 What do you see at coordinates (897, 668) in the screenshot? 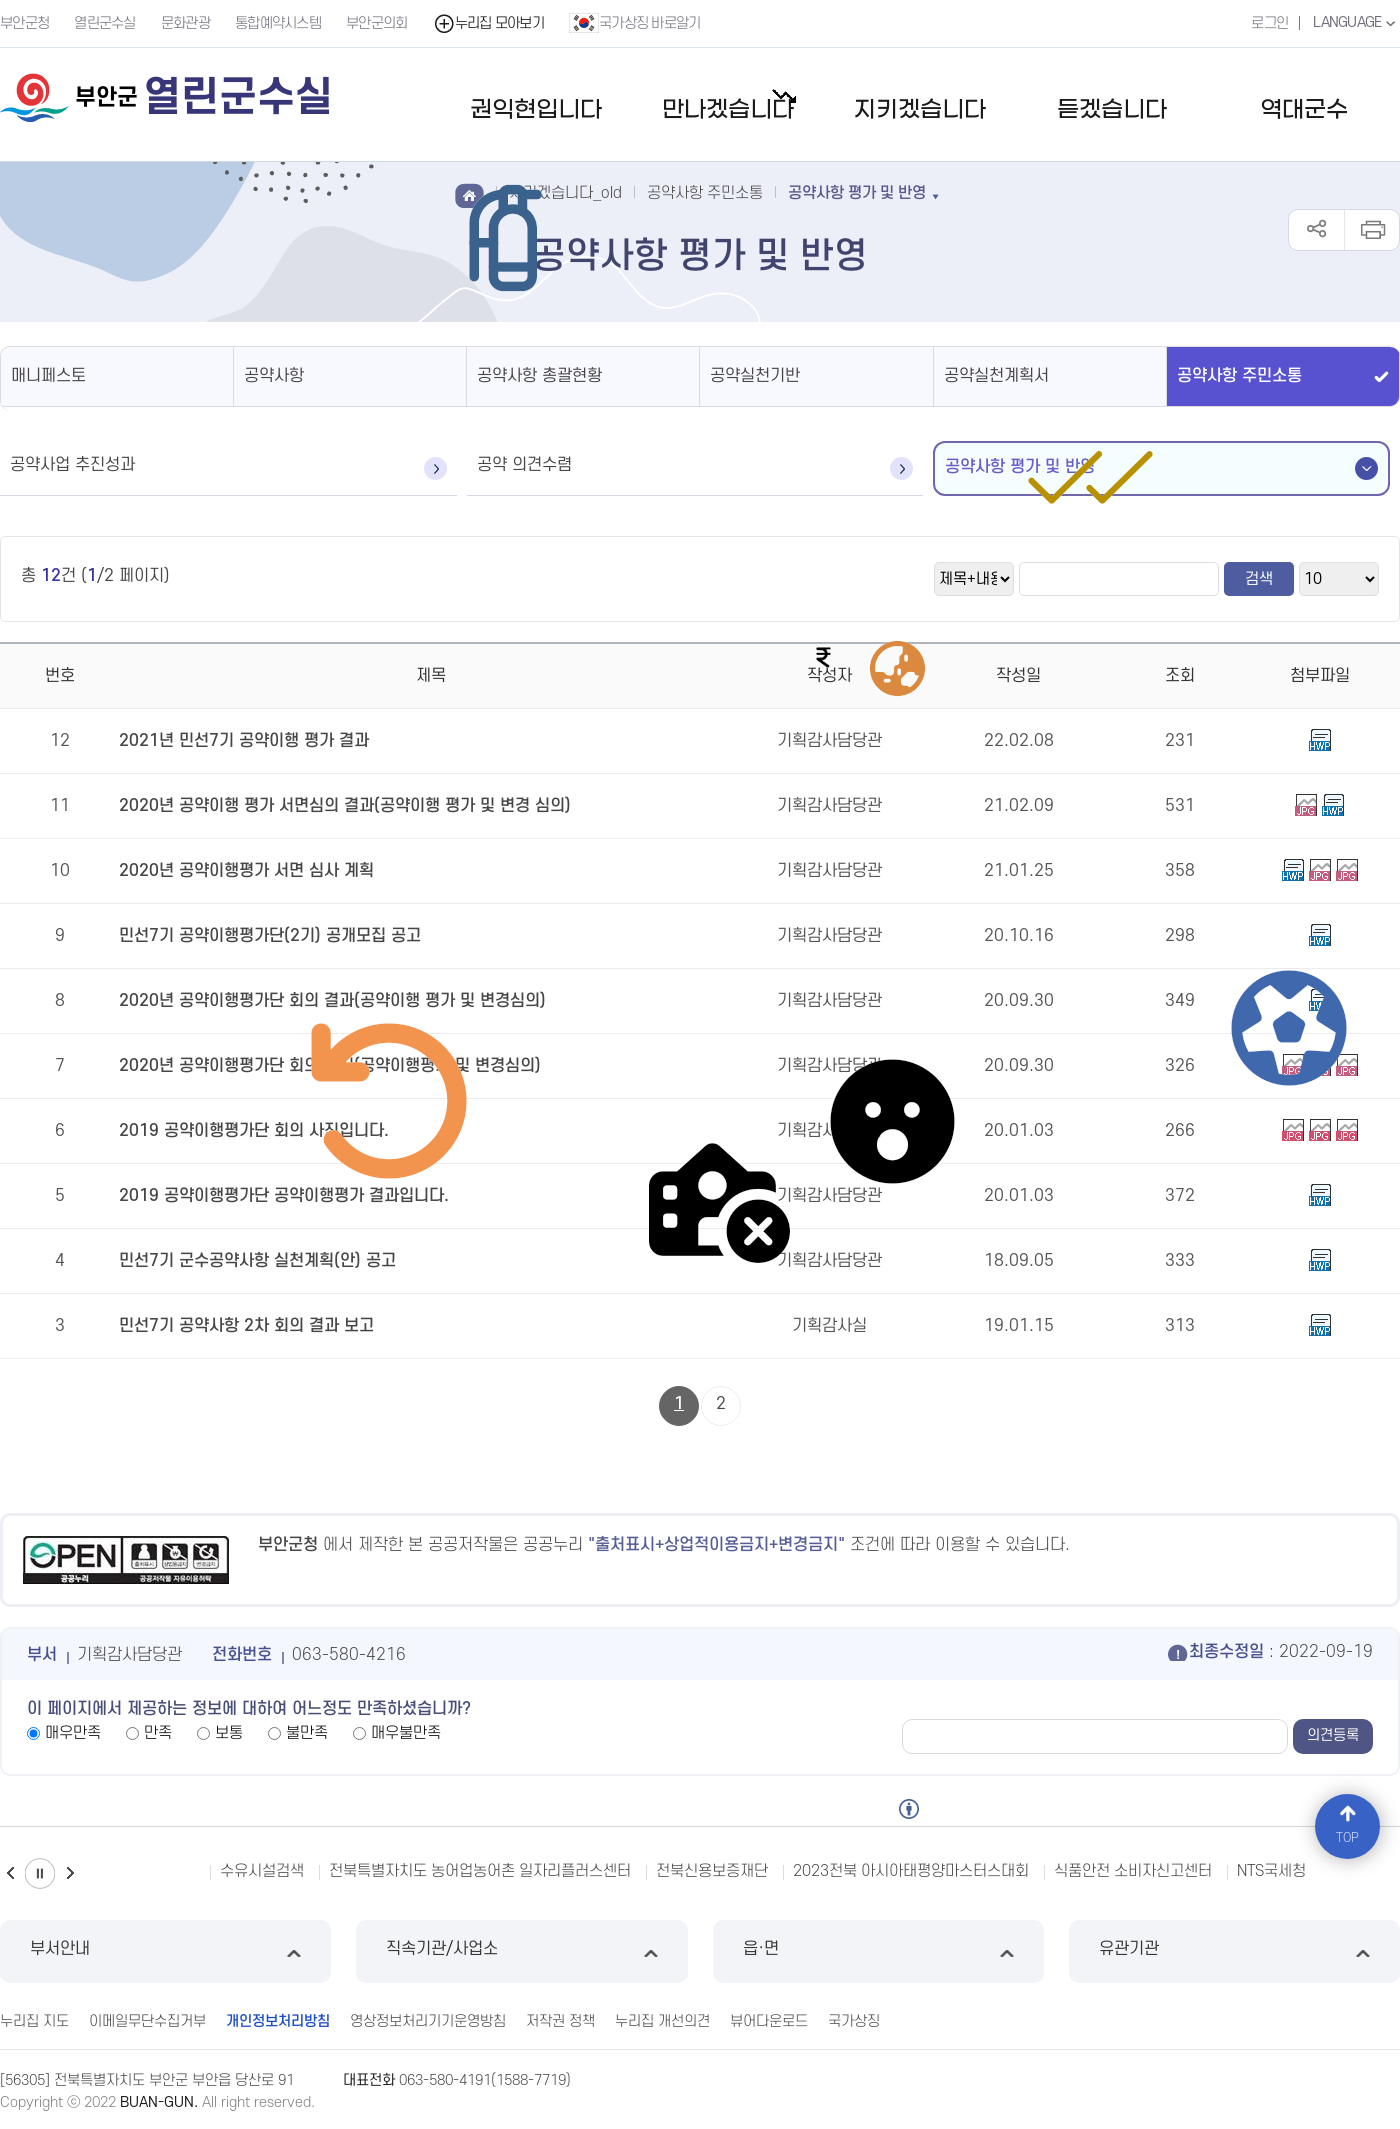
I see `switch to asia region settings` at bounding box center [897, 668].